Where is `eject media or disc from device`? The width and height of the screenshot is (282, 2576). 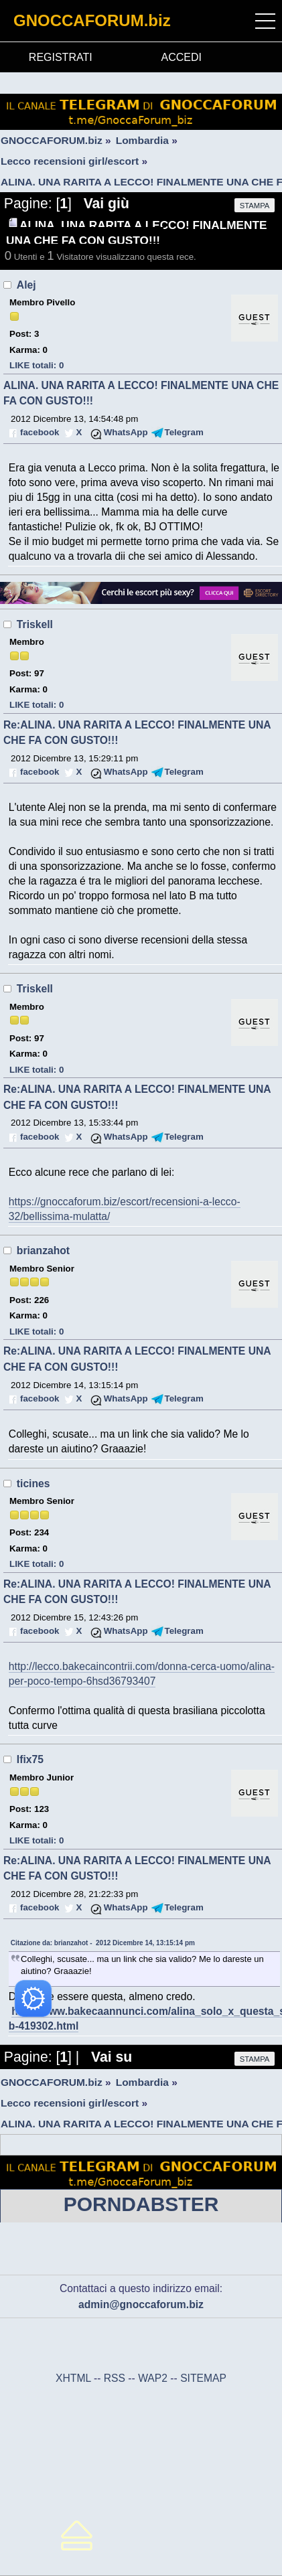 eject media or disc from device is located at coordinates (76, 2537).